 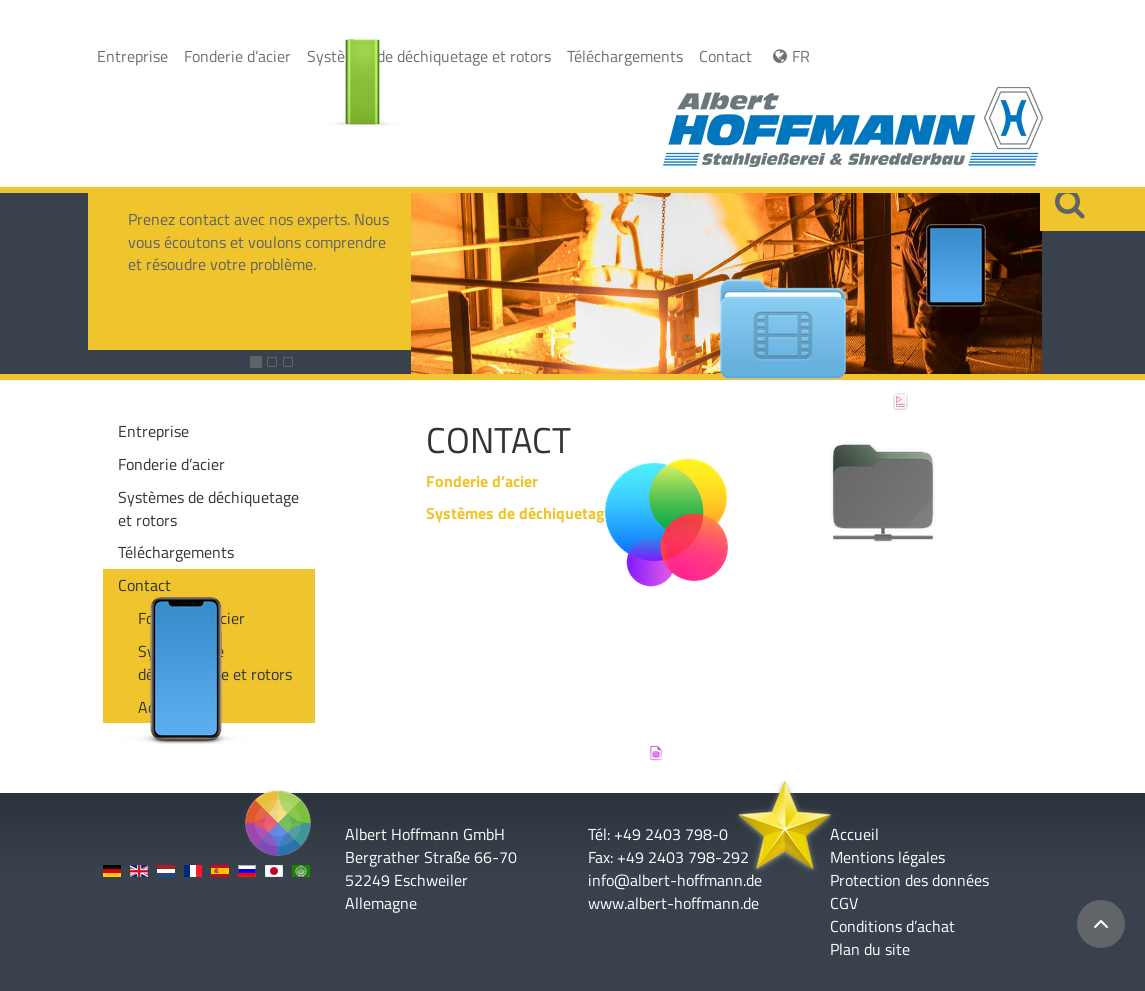 What do you see at coordinates (956, 266) in the screenshot?
I see `iPad Air M2 device icon` at bounding box center [956, 266].